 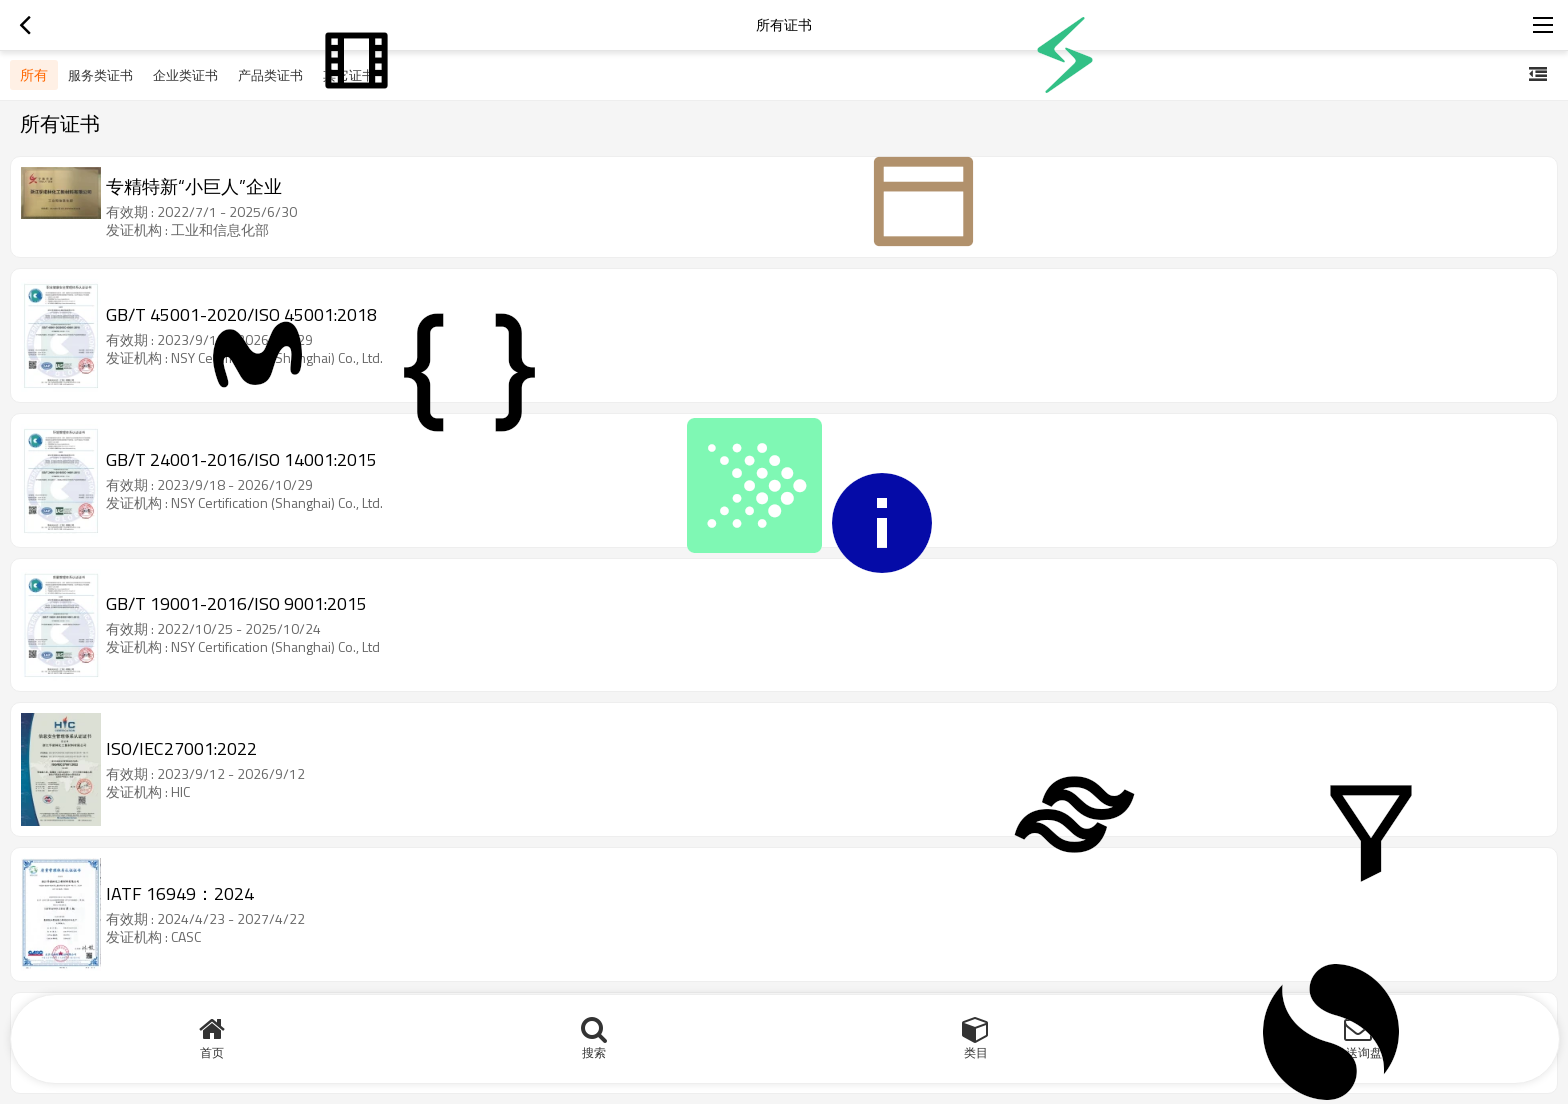 I want to click on filter or sort content, so click(x=1371, y=831).